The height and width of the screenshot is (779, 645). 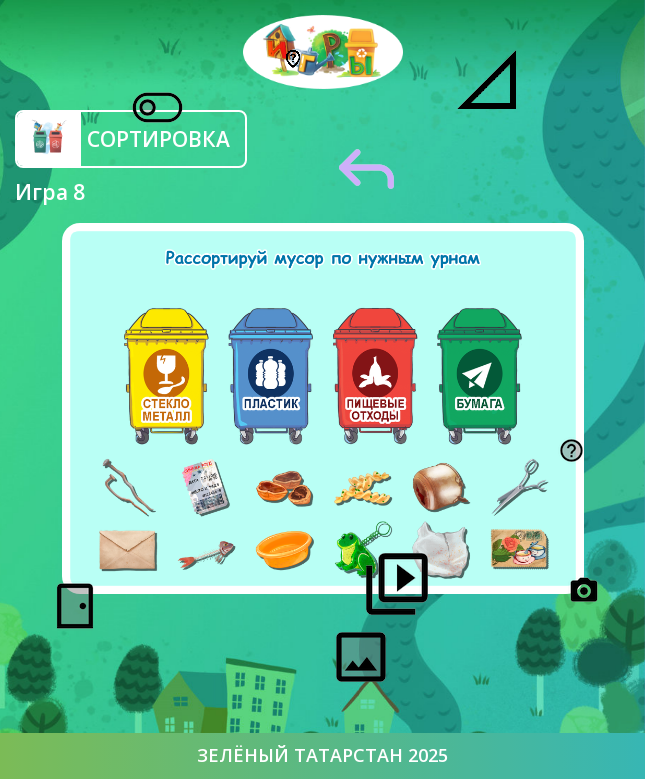 What do you see at coordinates (361, 657) in the screenshot?
I see `view photos or images` at bounding box center [361, 657].